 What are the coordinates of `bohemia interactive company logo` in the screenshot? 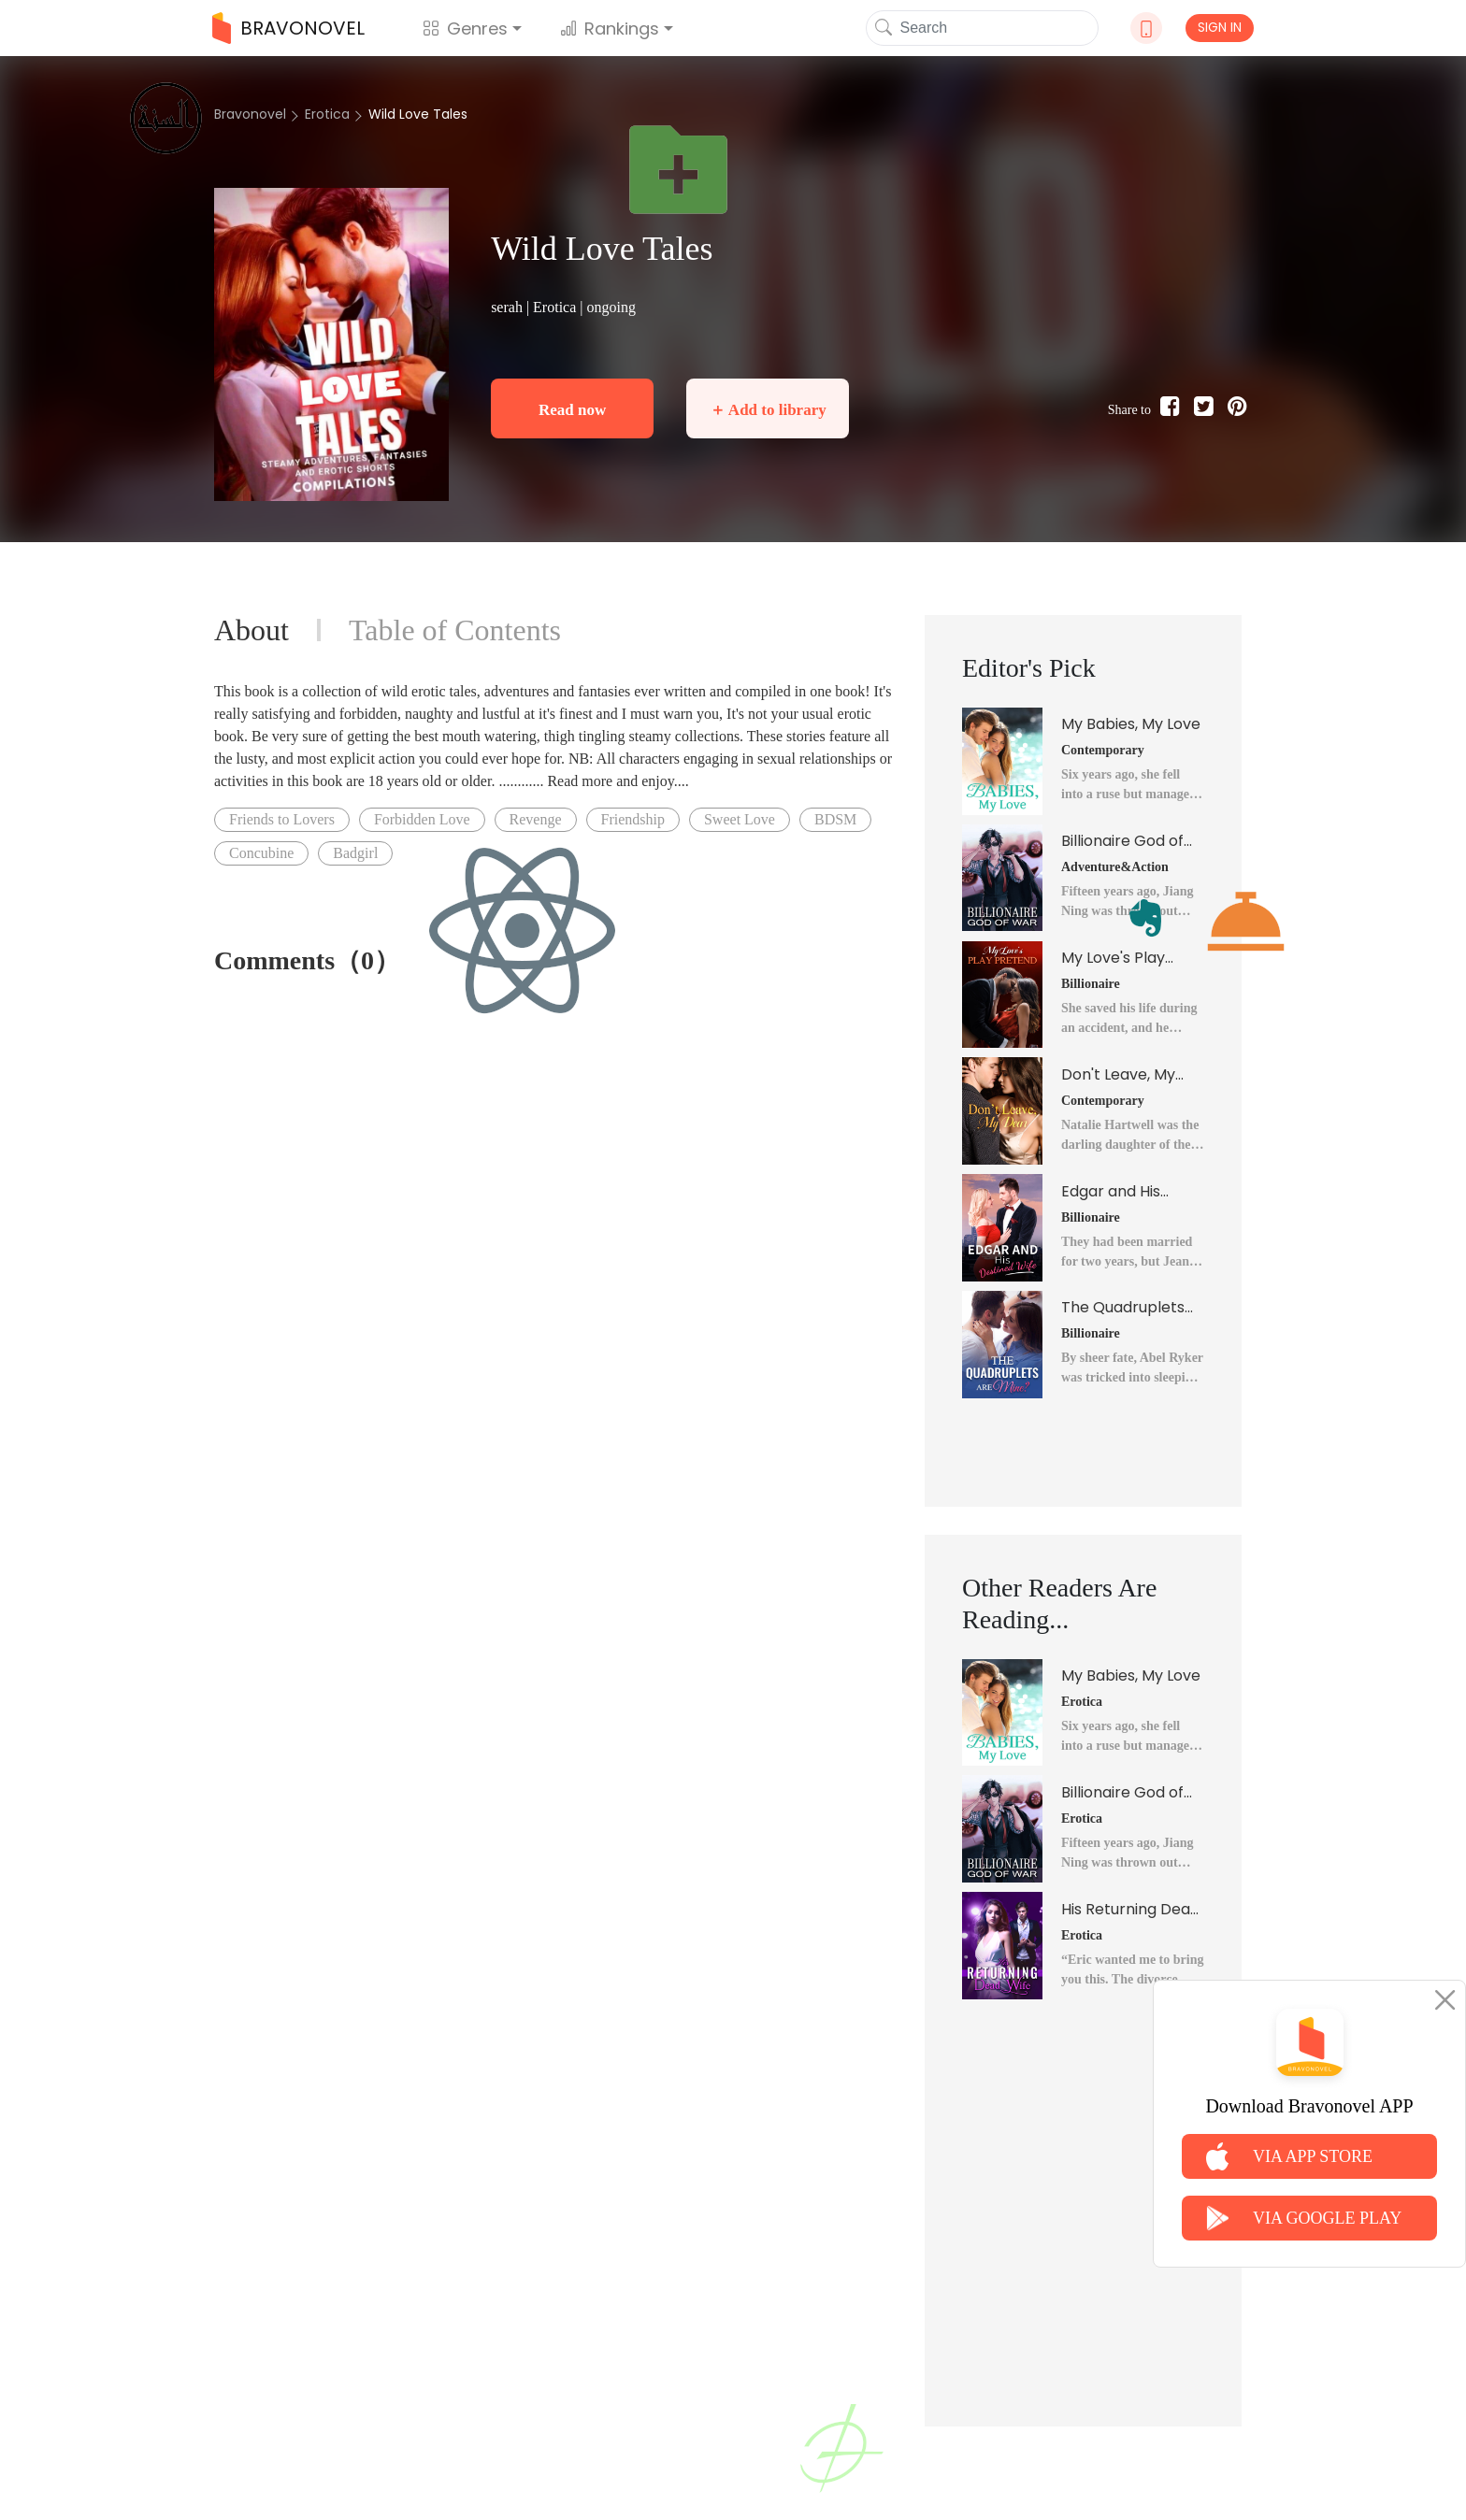 It's located at (841, 2448).